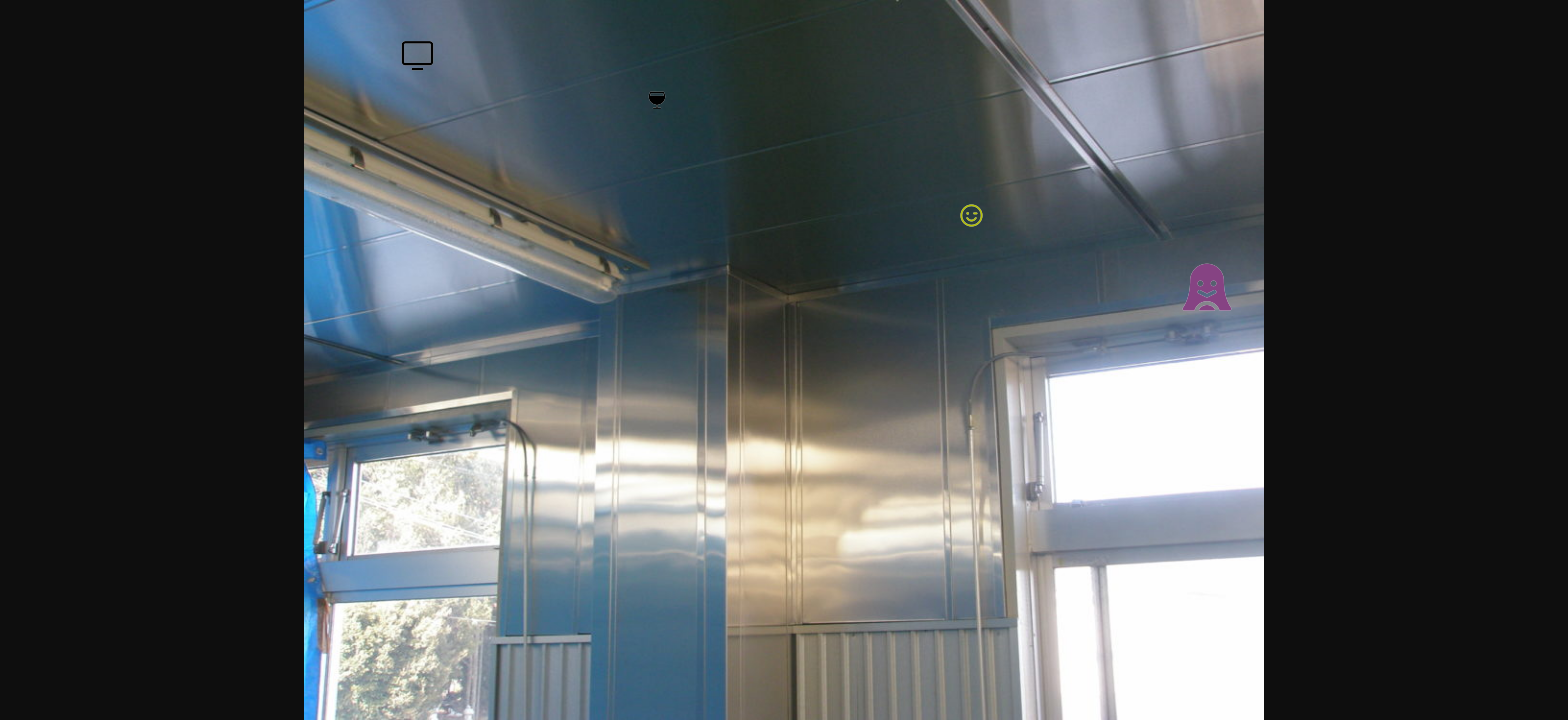  What do you see at coordinates (1207, 290) in the screenshot?
I see `indicates Linux operating system compatibility` at bounding box center [1207, 290].